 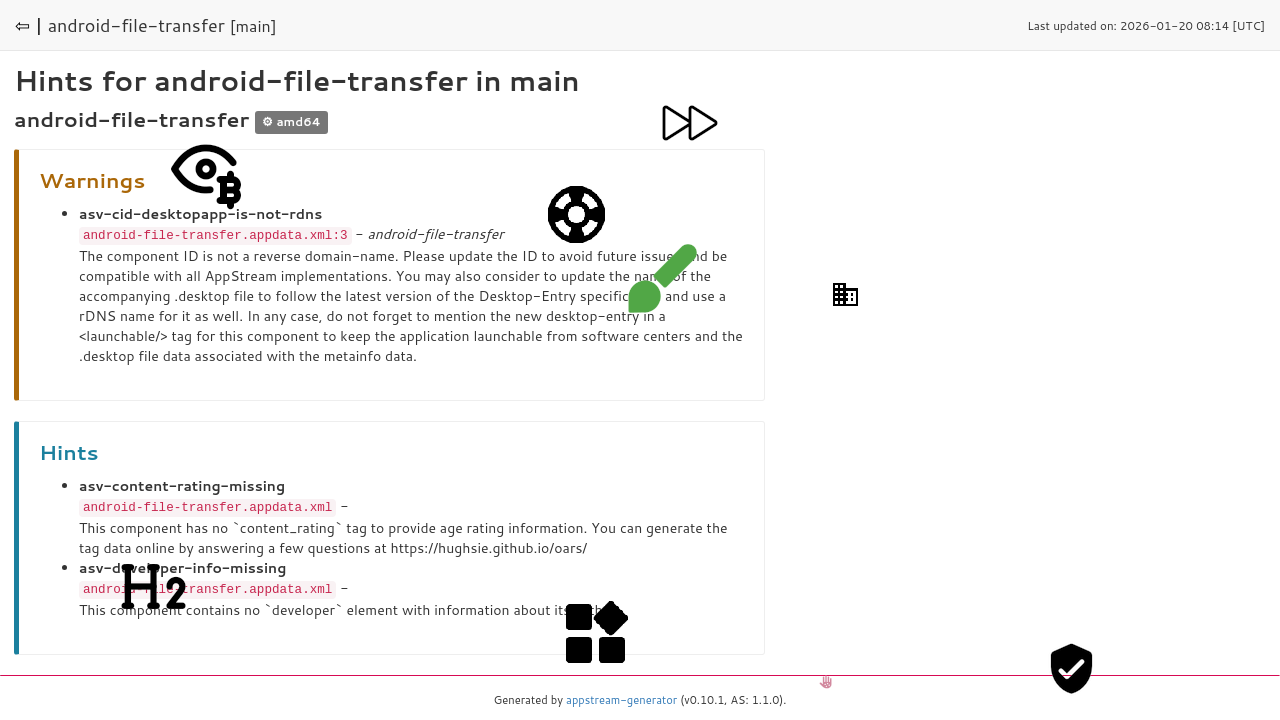 What do you see at coordinates (662, 278) in the screenshot?
I see `access brush or painting tools` at bounding box center [662, 278].